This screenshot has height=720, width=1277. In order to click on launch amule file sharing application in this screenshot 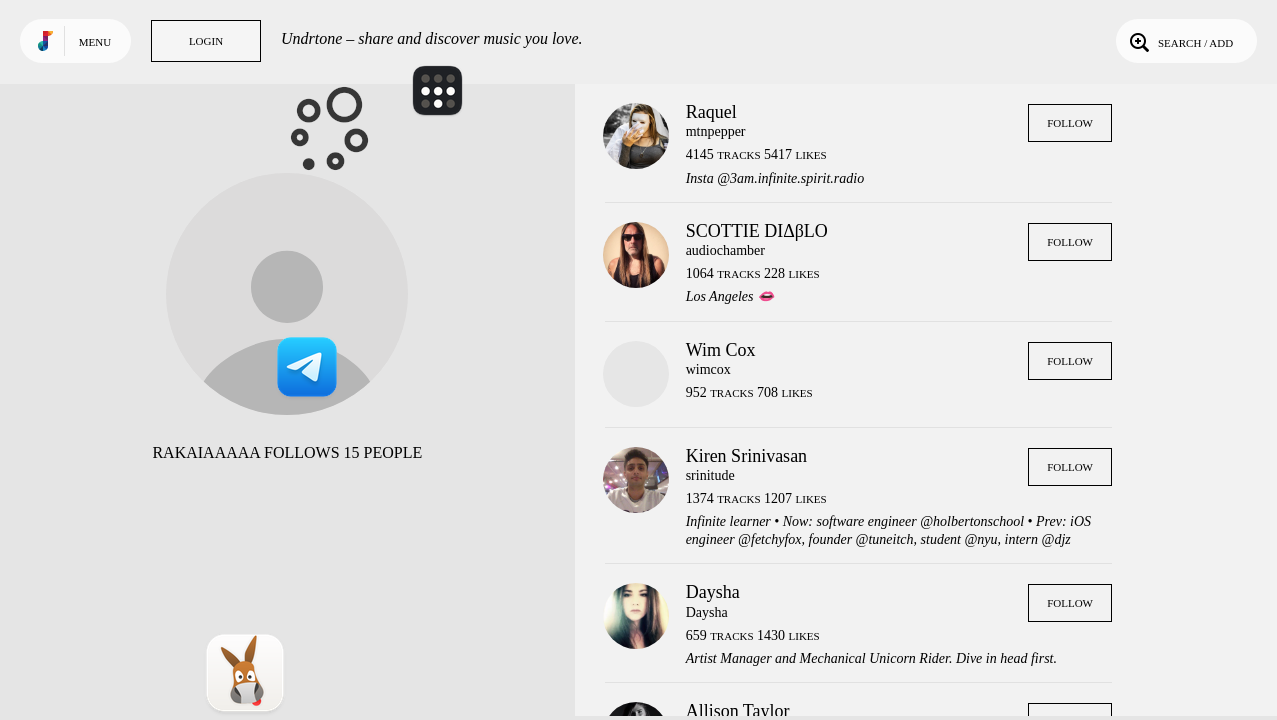, I will do `click(245, 673)`.